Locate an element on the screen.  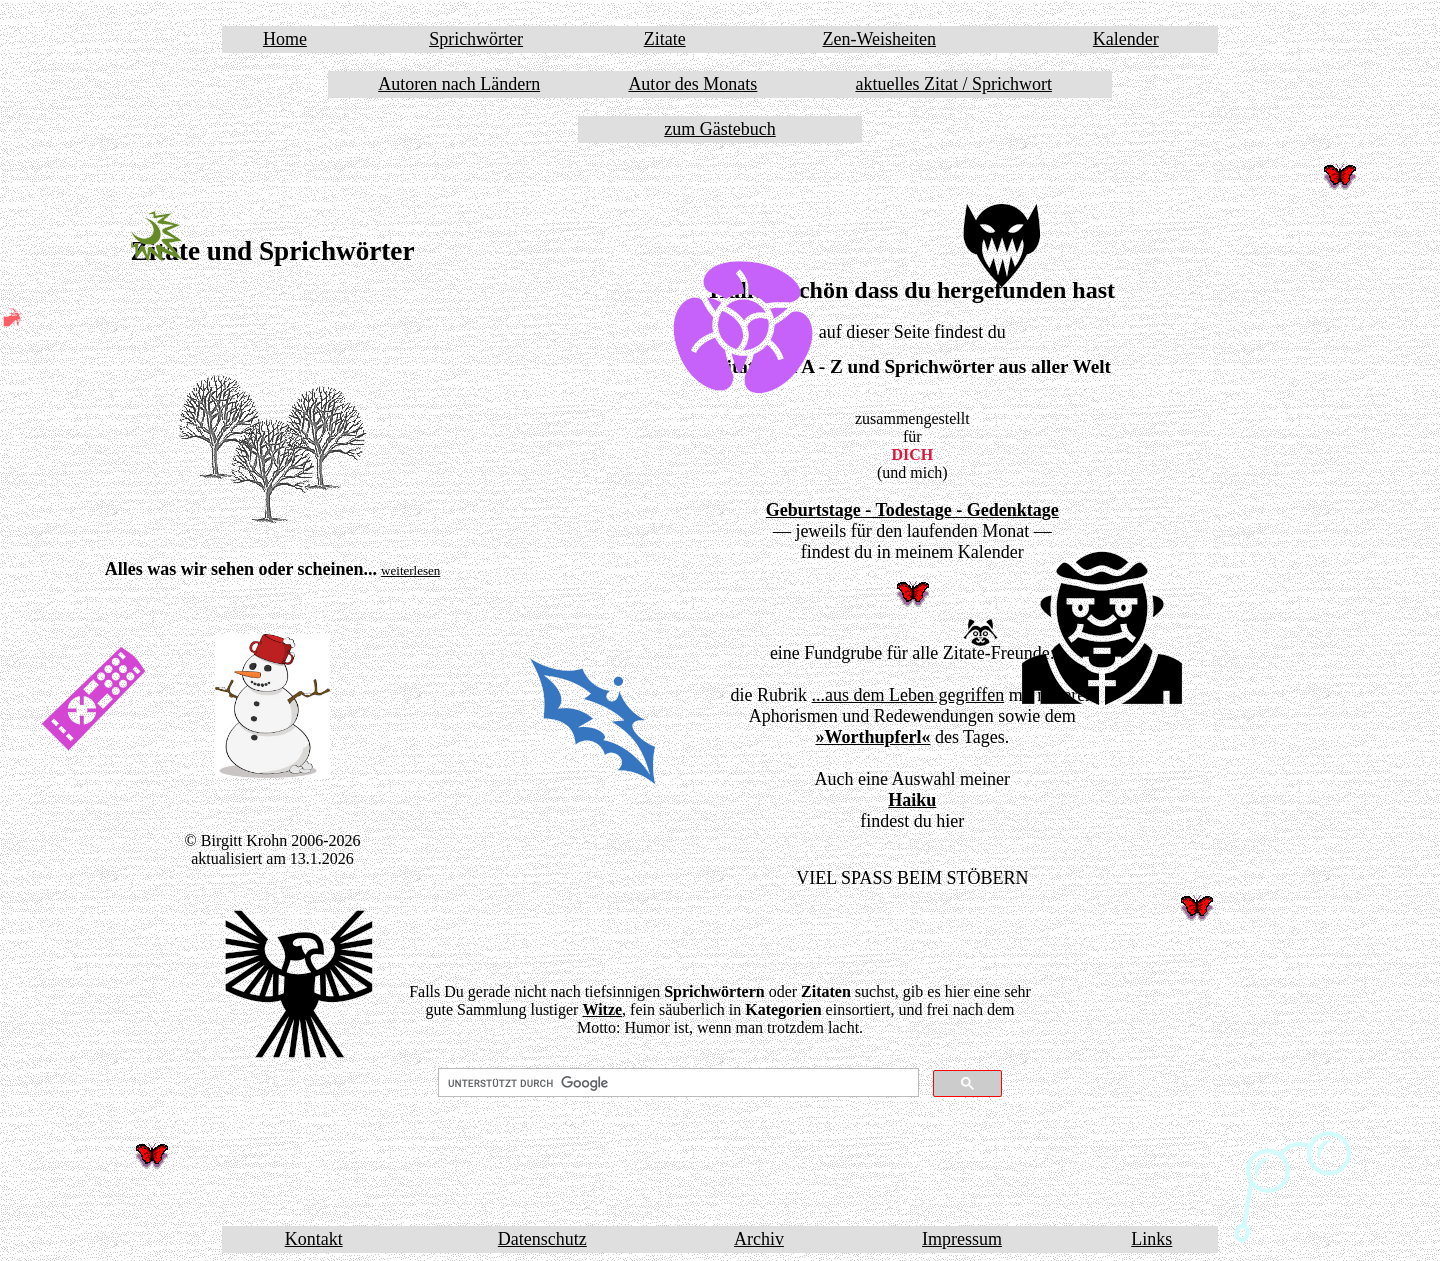
view detailed information or inspect an item is located at coordinates (1291, 1186).